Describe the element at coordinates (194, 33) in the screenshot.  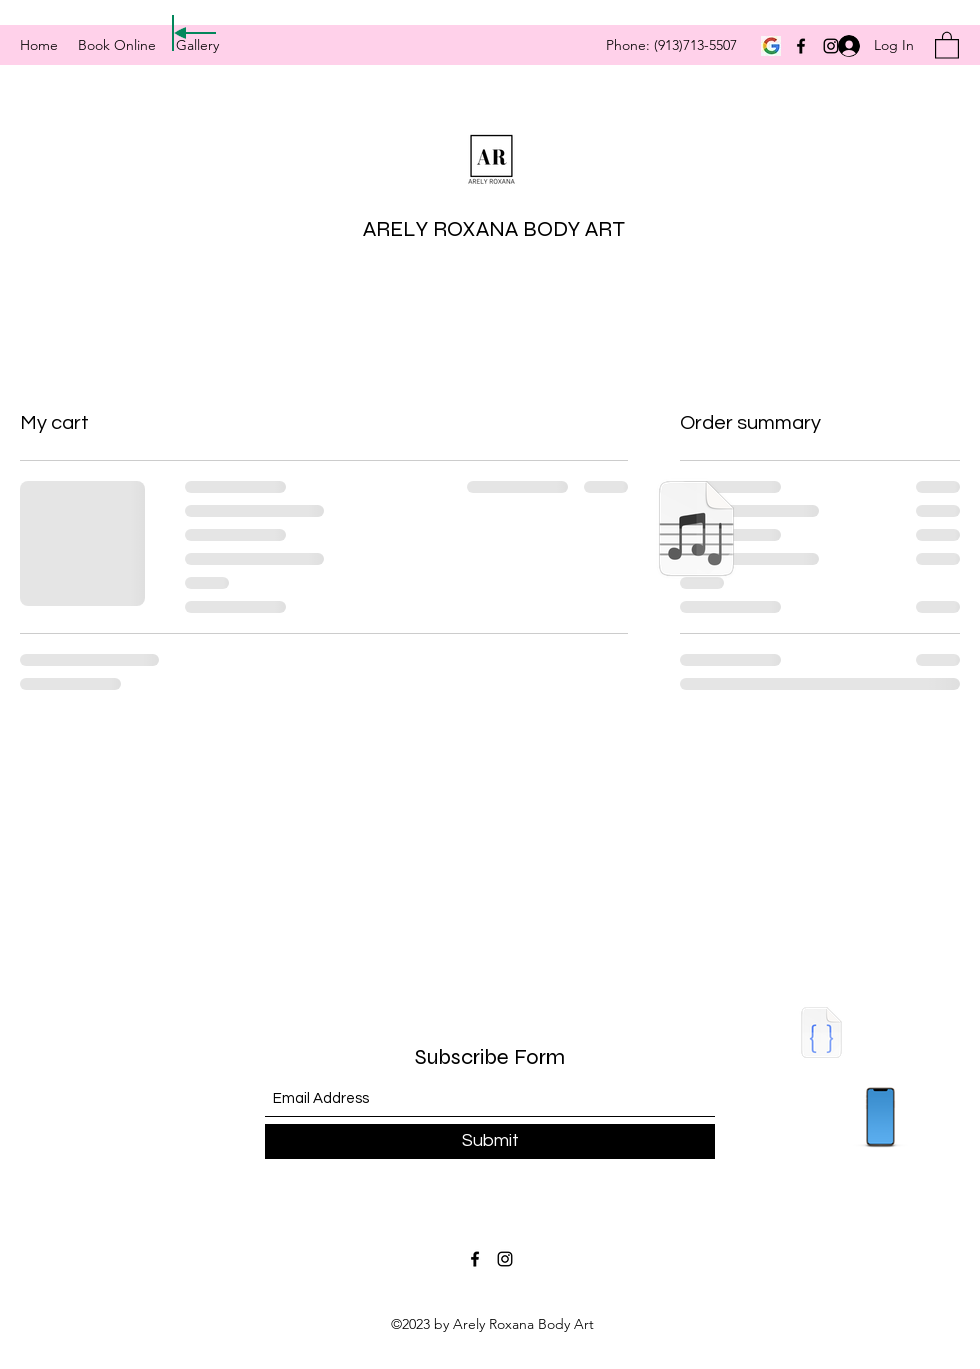
I see `go to the first item in a list or sequence` at that location.